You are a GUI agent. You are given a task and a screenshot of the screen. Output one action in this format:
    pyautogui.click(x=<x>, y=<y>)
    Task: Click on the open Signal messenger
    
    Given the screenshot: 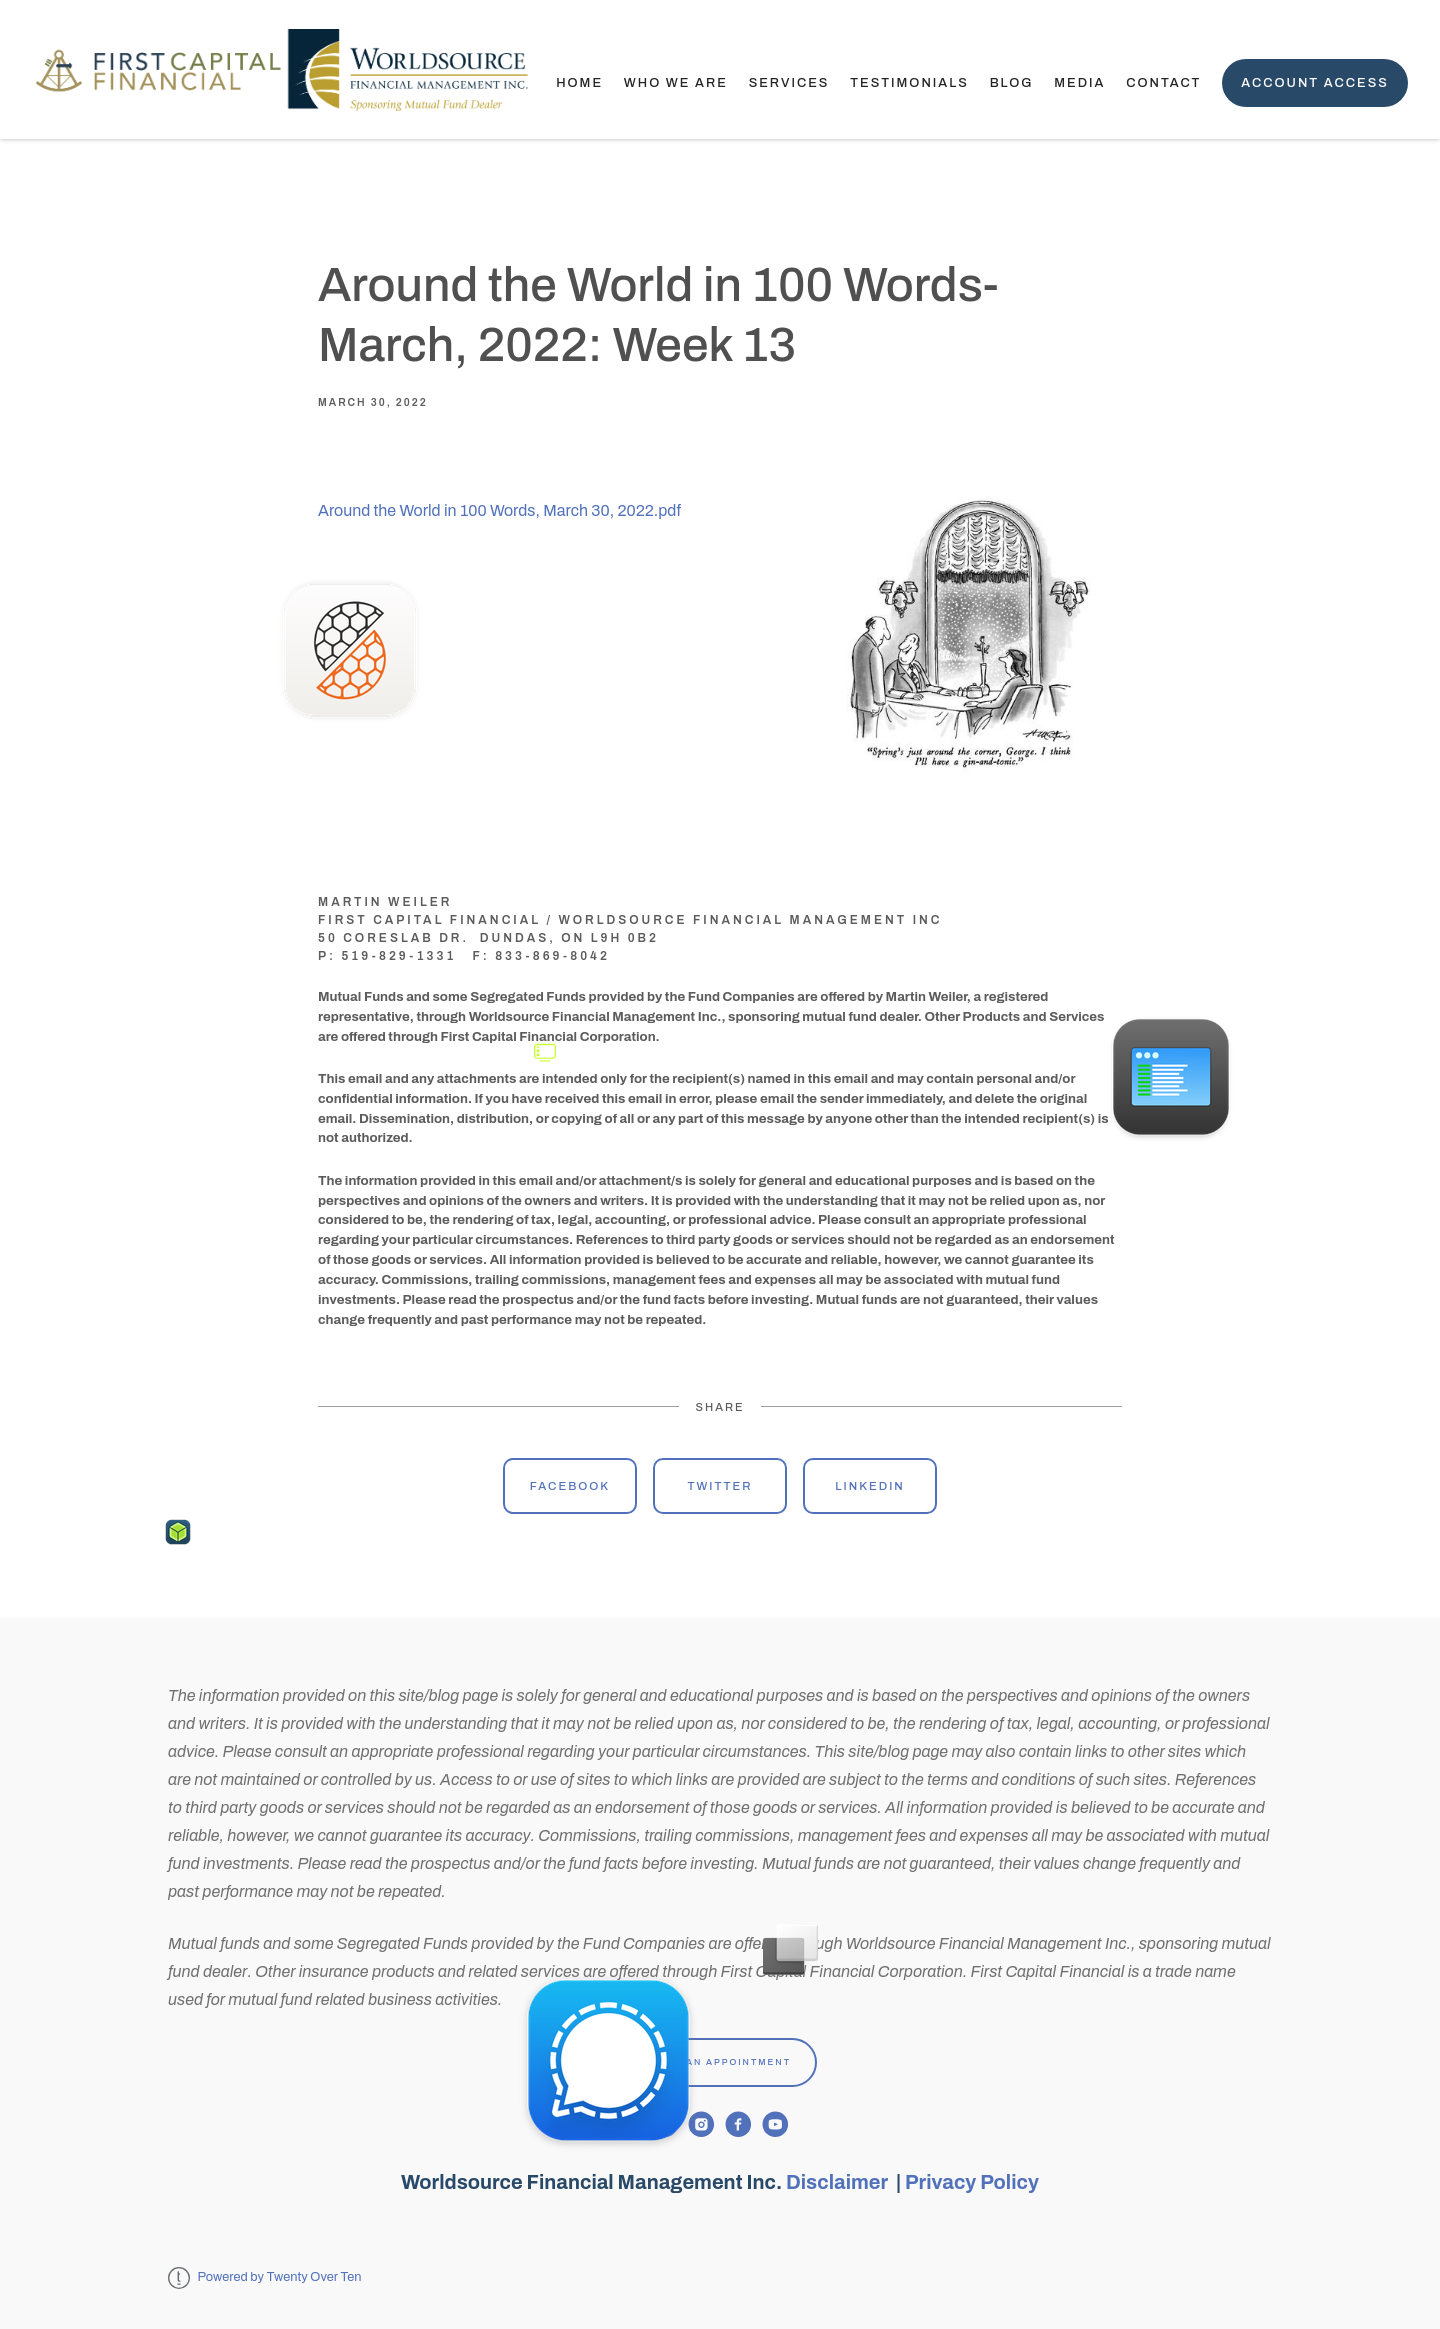 What is the action you would take?
    pyautogui.click(x=608, y=2060)
    